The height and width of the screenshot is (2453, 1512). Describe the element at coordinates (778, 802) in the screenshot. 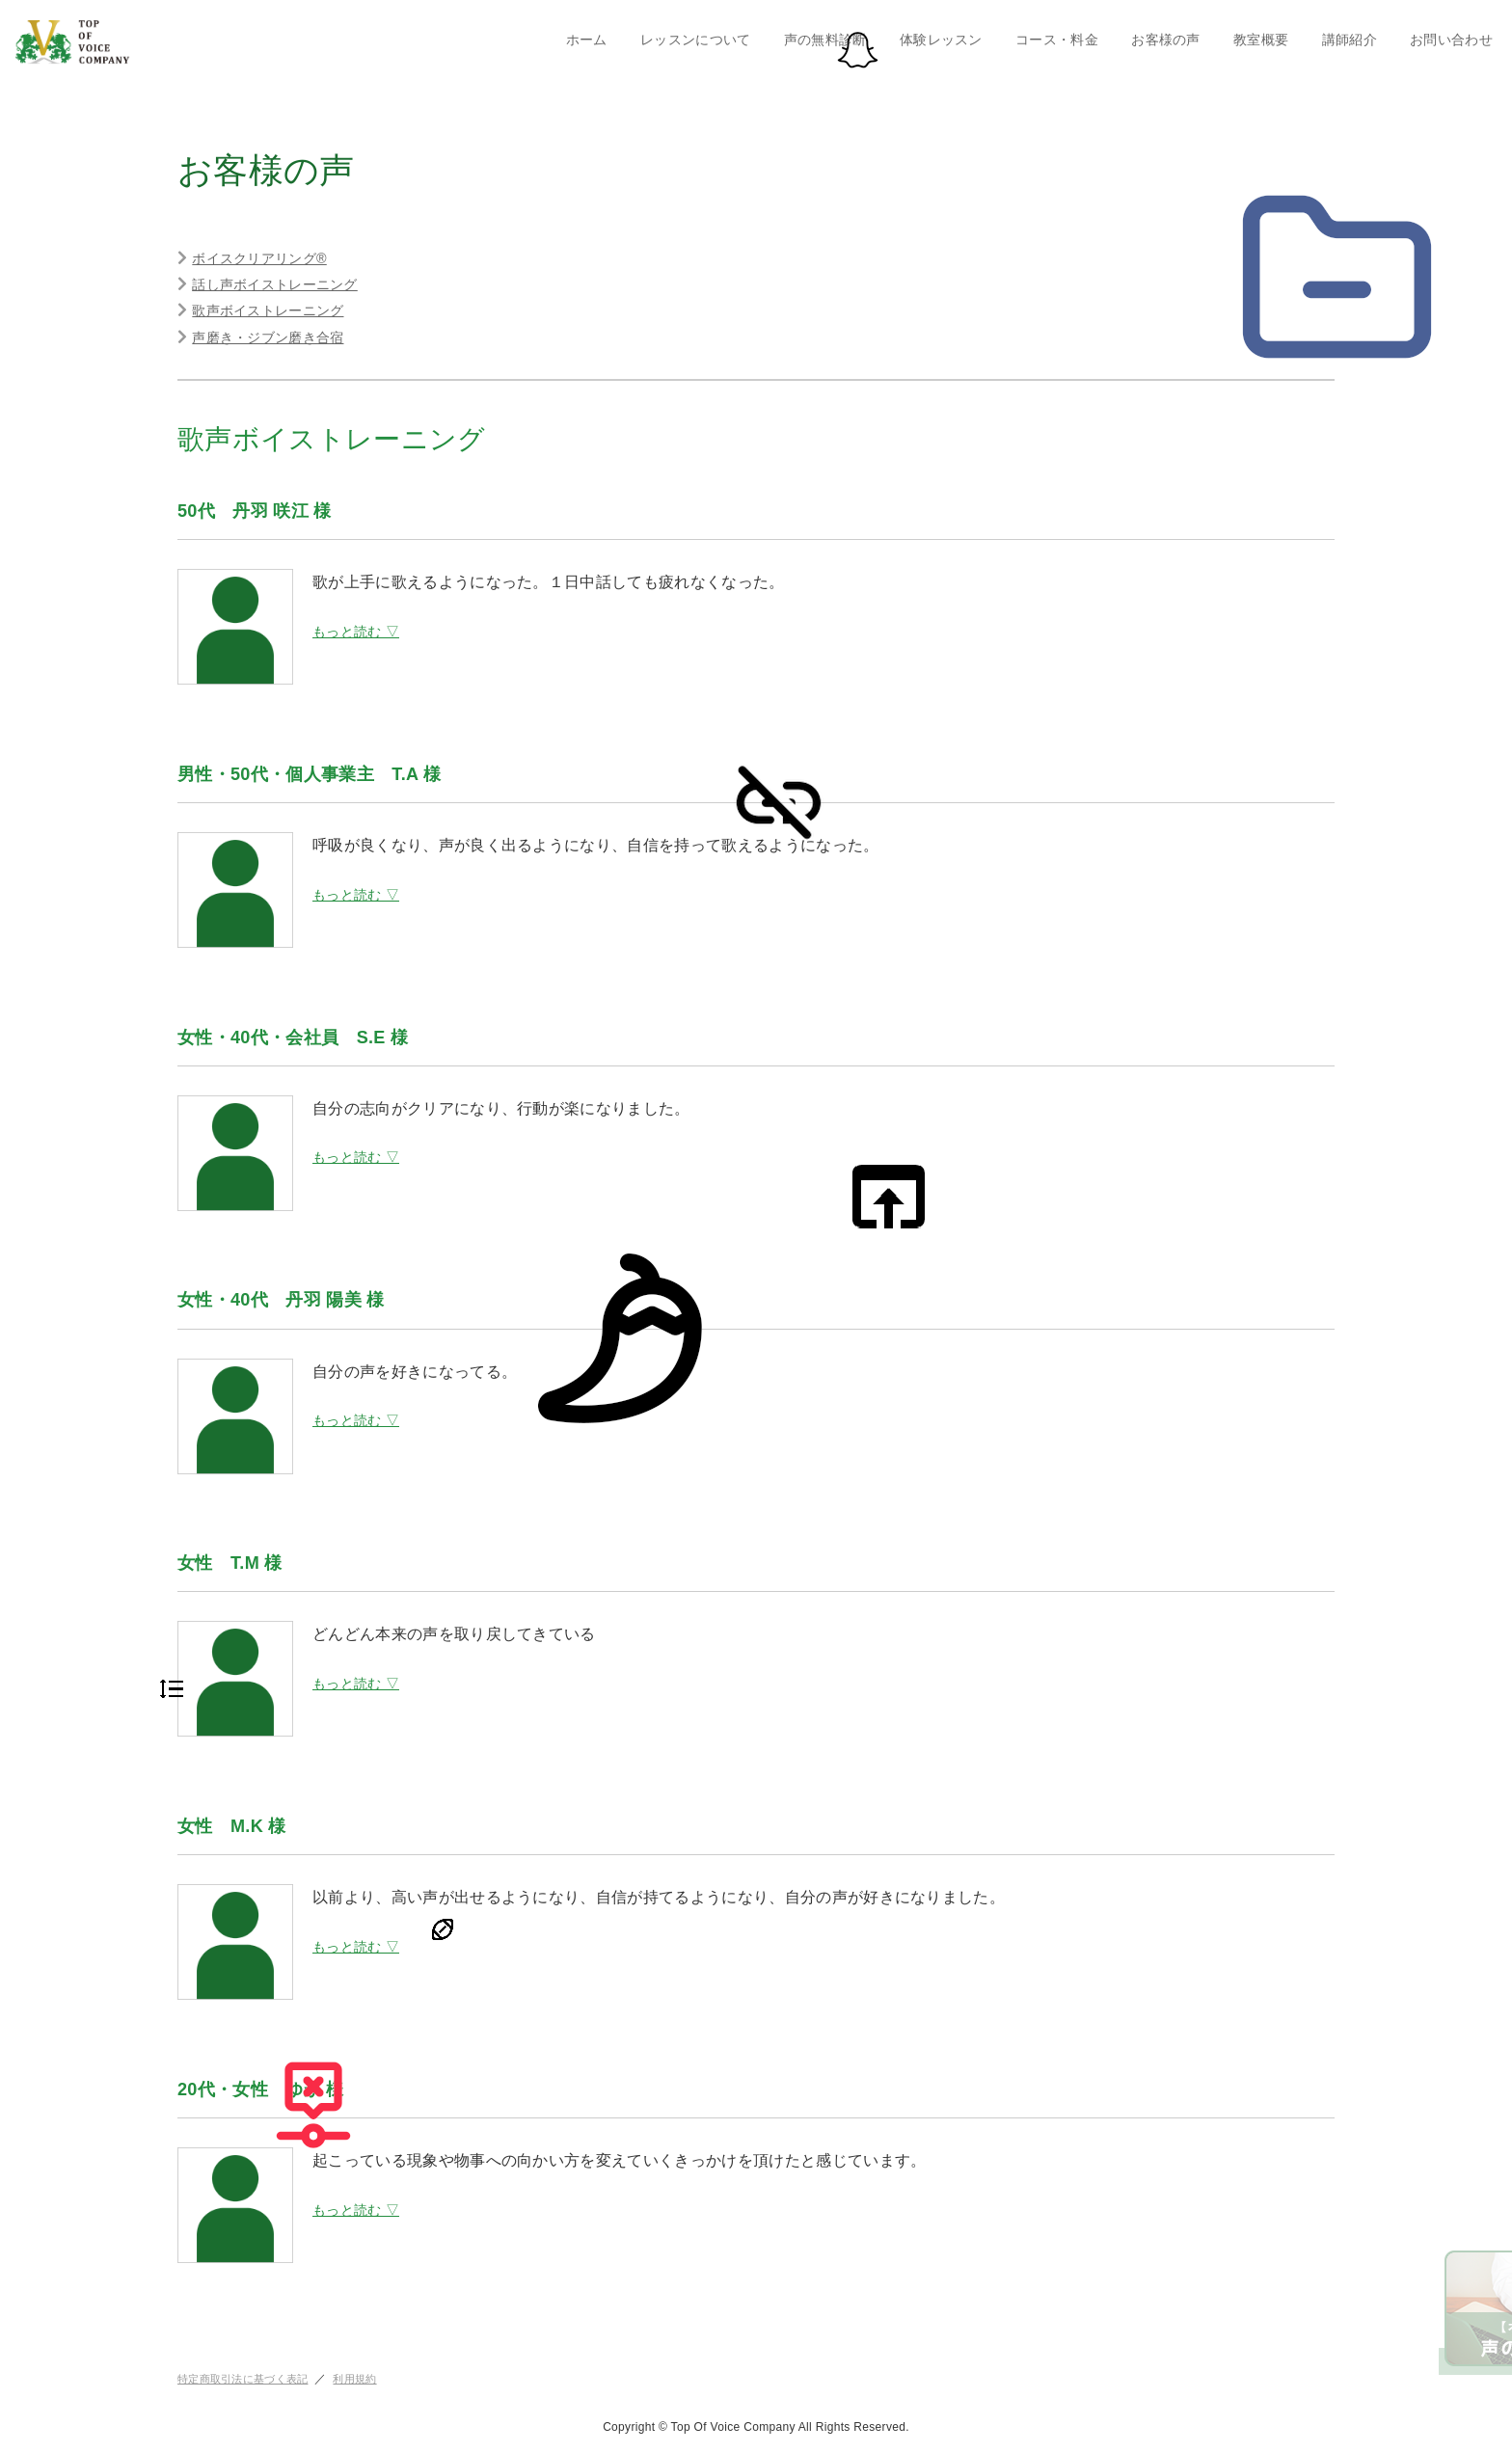

I see `unlink or disconnect a shared link` at that location.